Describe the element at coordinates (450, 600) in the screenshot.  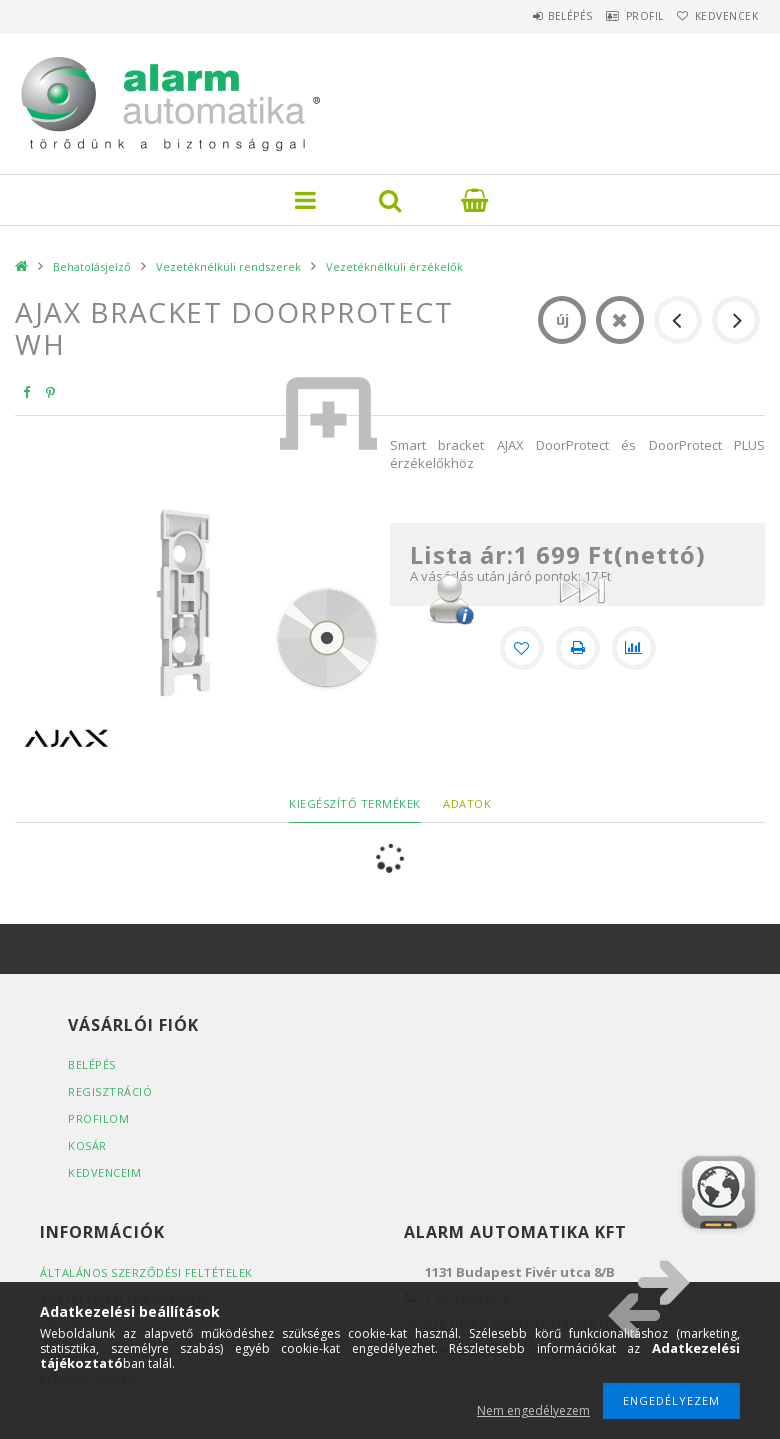
I see `view user profile information` at that location.